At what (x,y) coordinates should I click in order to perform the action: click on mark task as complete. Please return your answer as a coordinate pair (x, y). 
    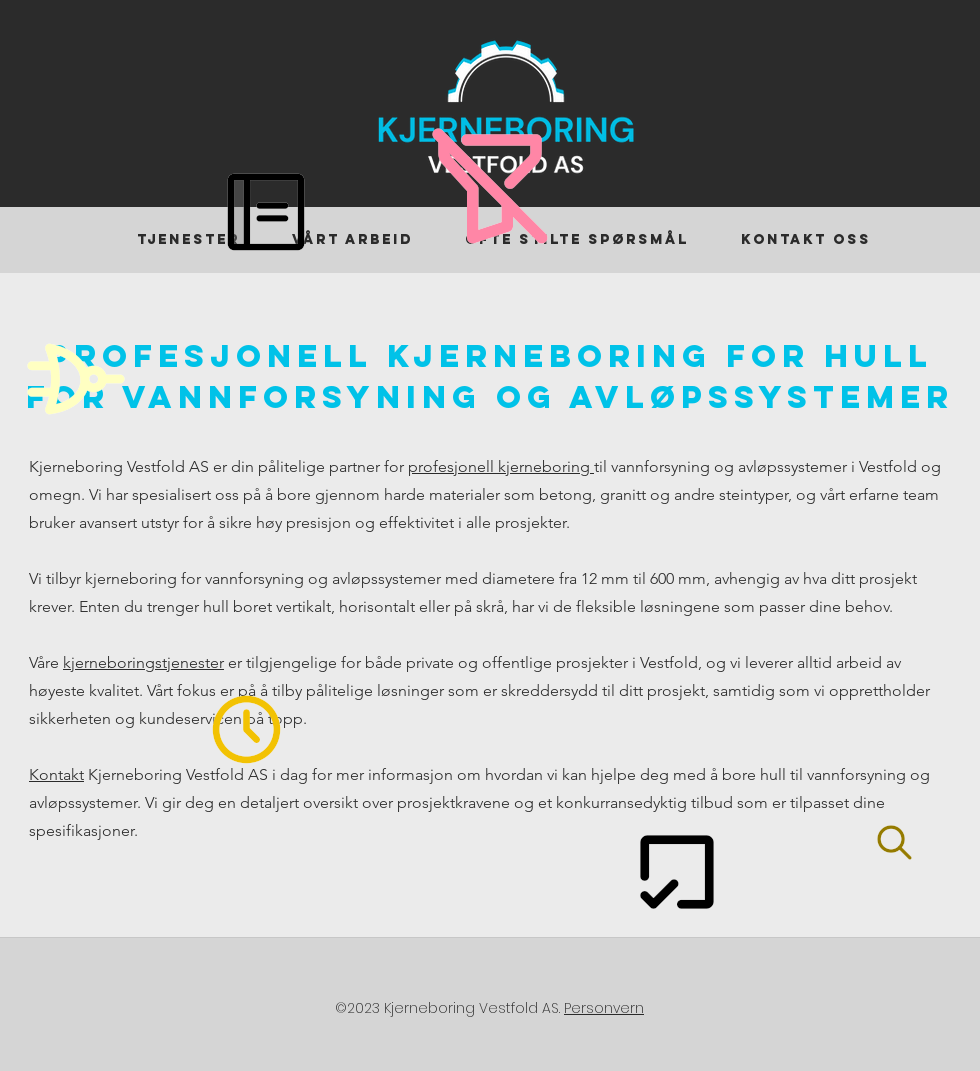
    Looking at the image, I should click on (677, 872).